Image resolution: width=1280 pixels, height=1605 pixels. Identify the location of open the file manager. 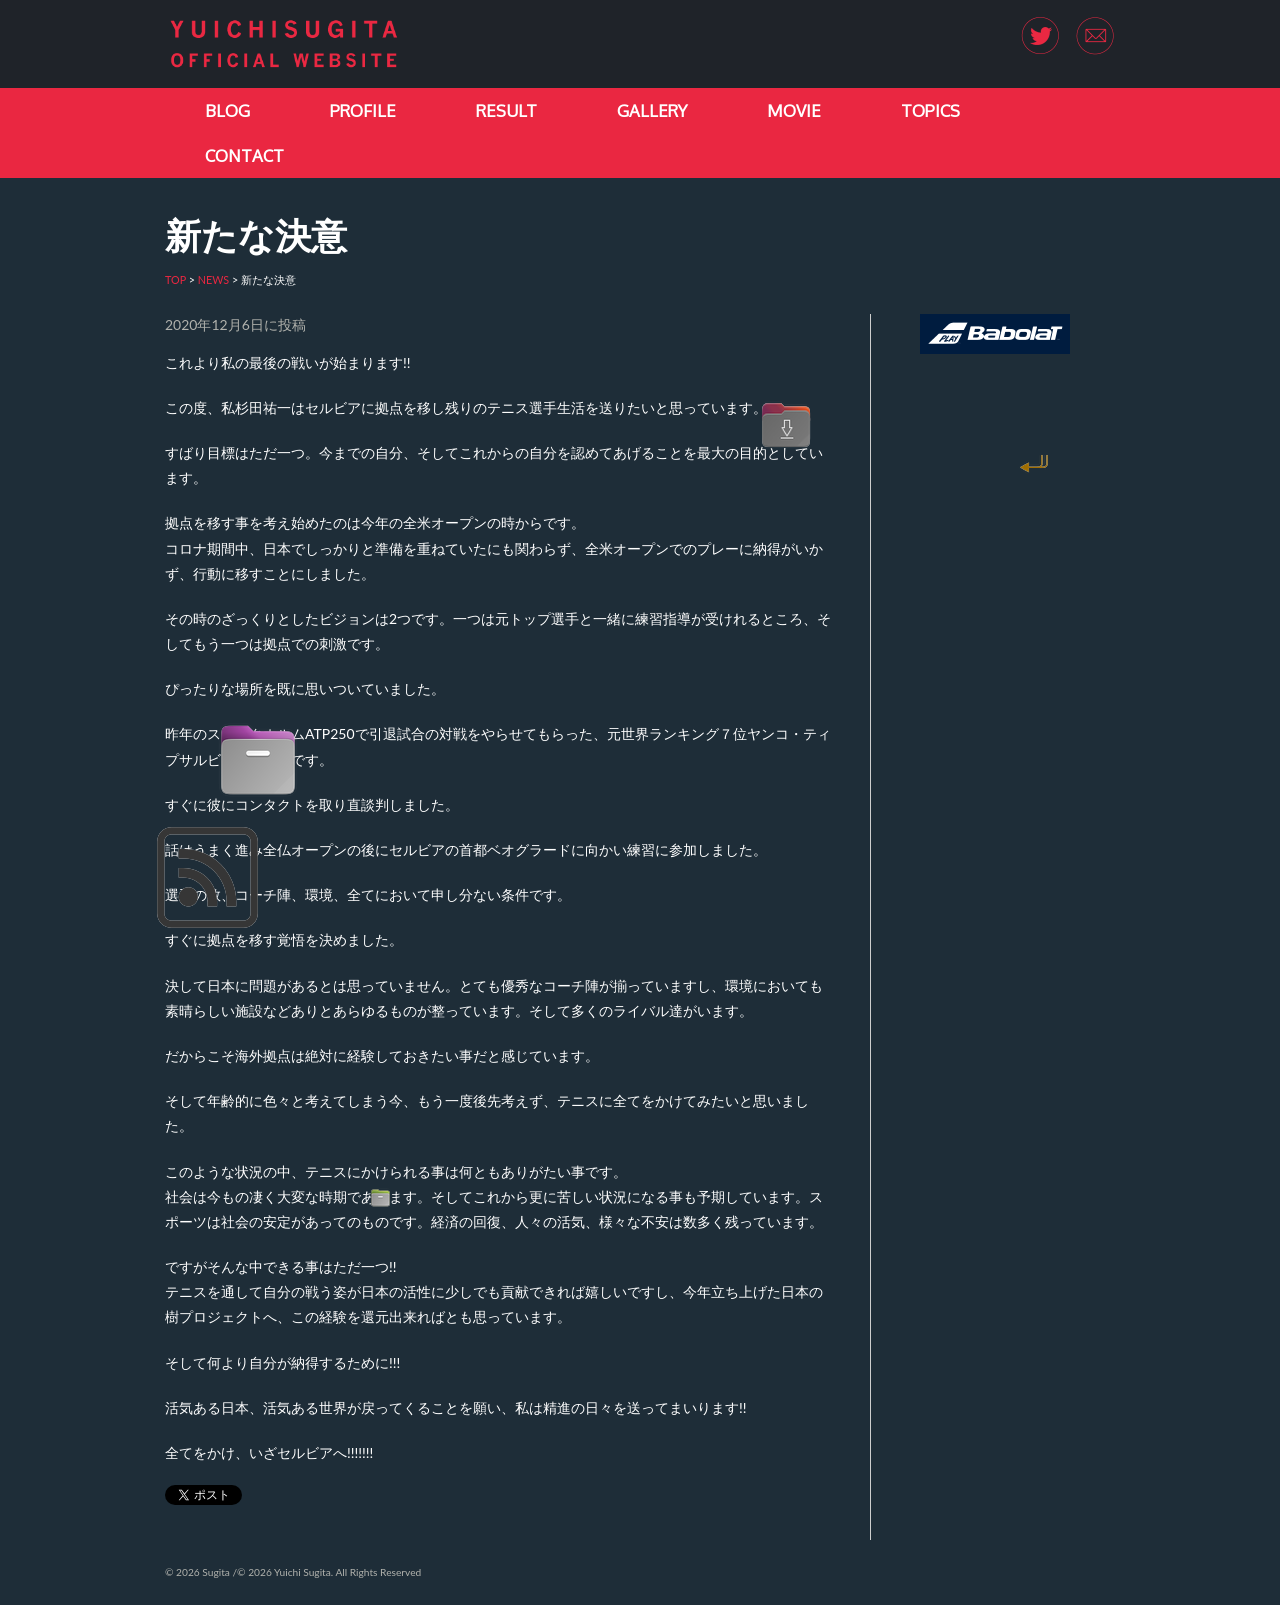
(258, 760).